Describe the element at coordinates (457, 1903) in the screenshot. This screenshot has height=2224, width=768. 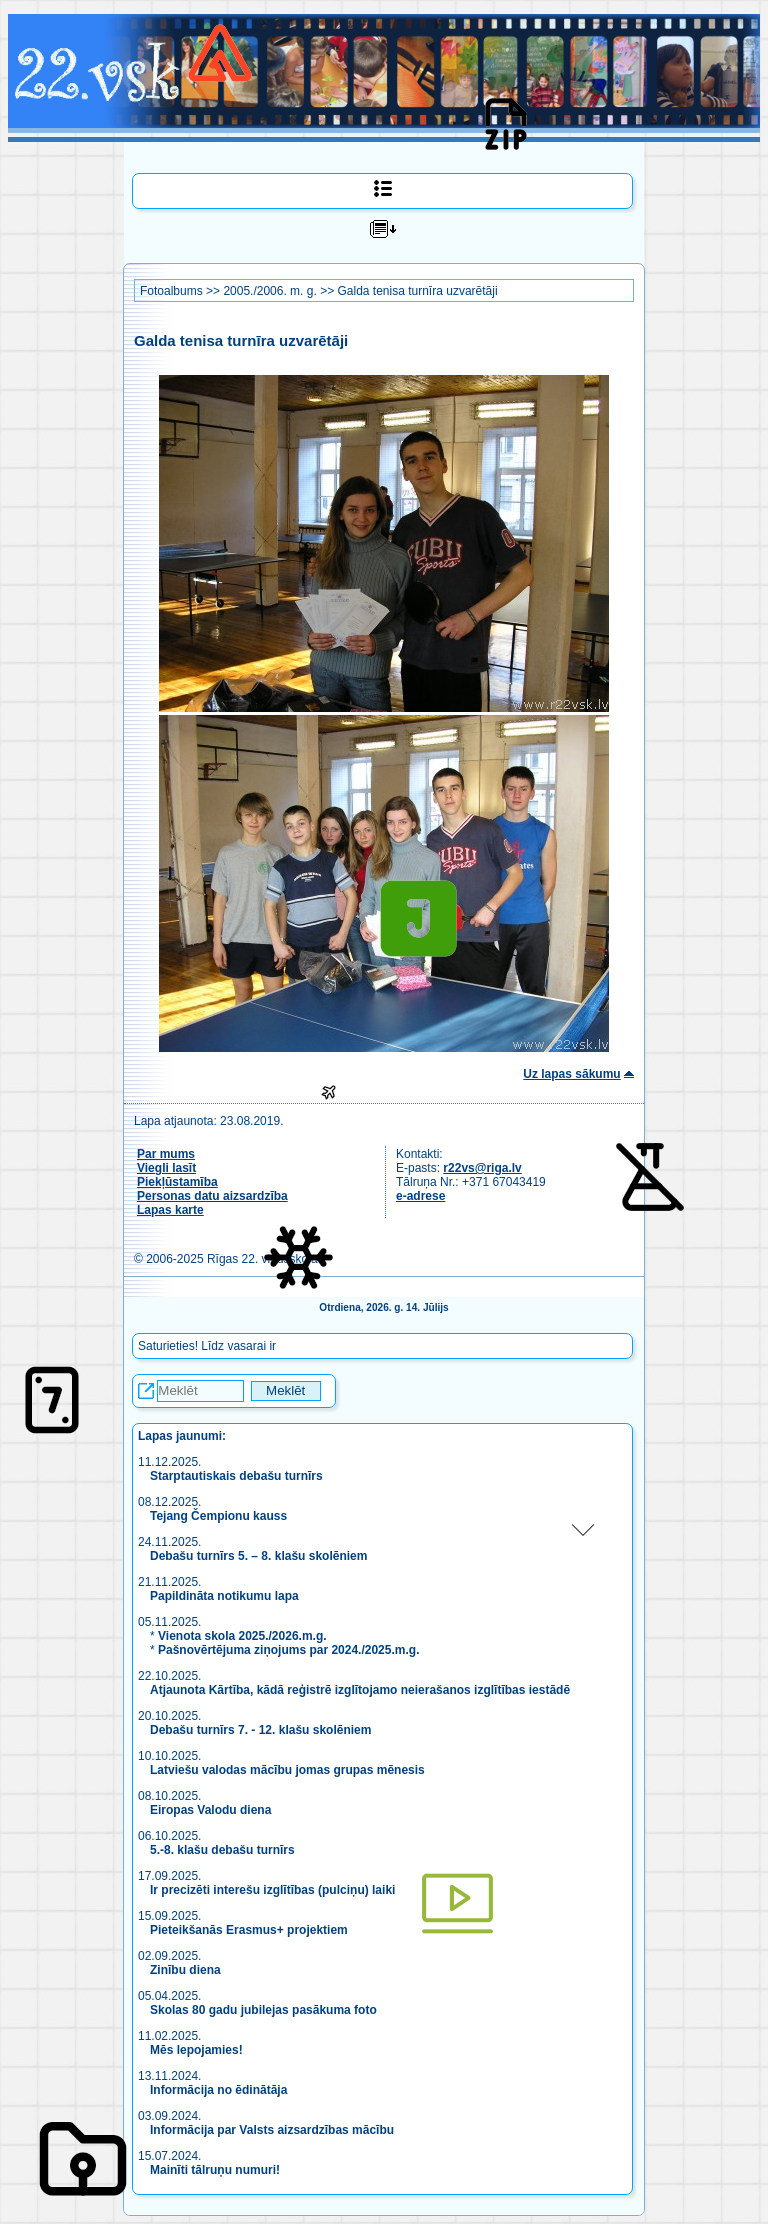
I see `play or watch a video` at that location.